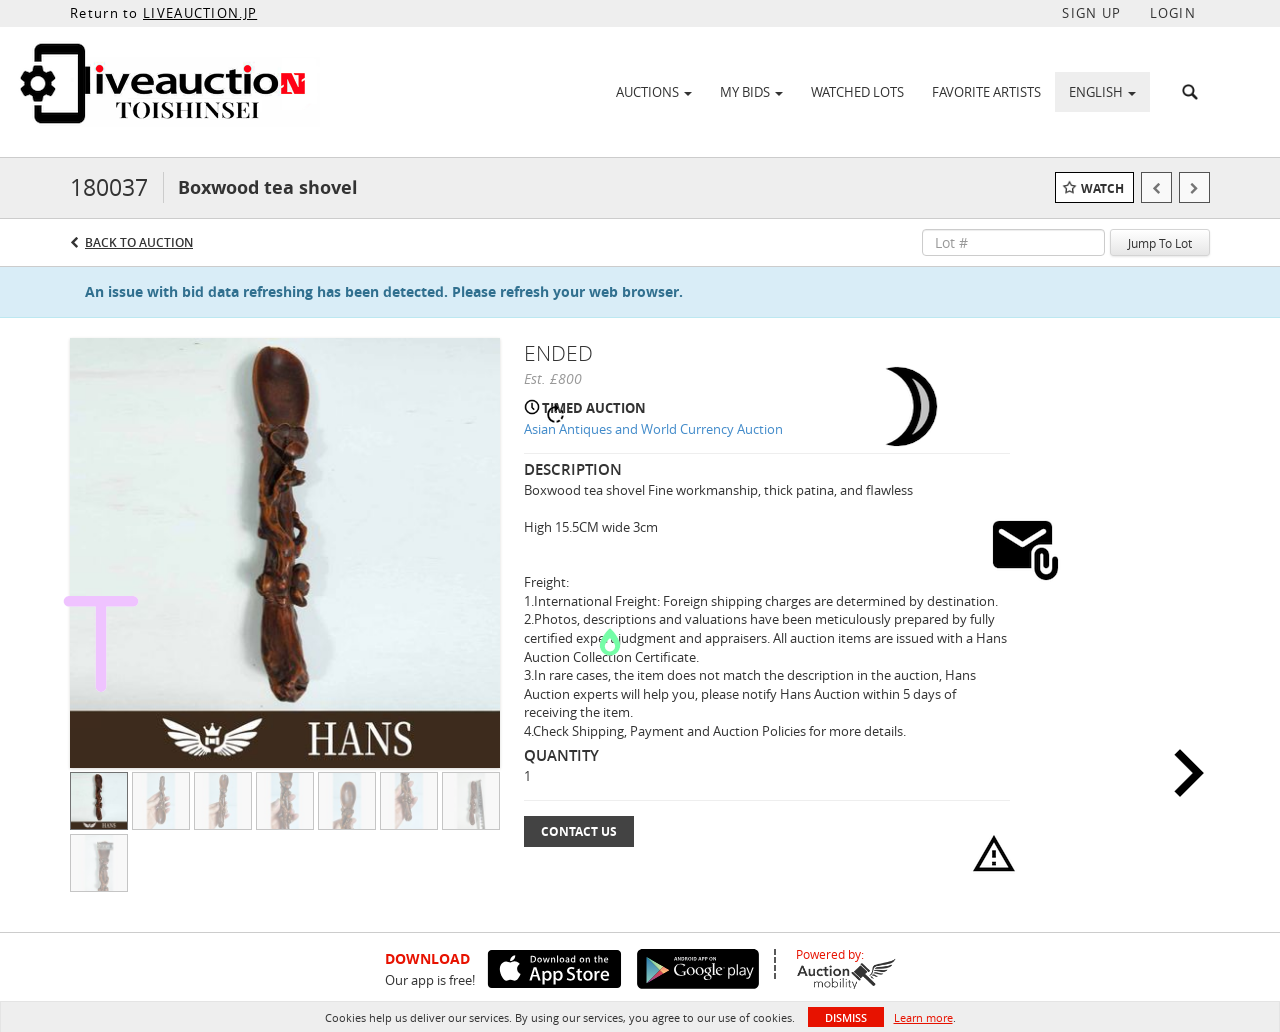 The width and height of the screenshot is (1280, 1032). I want to click on toggle dark mode or night theme, so click(909, 406).